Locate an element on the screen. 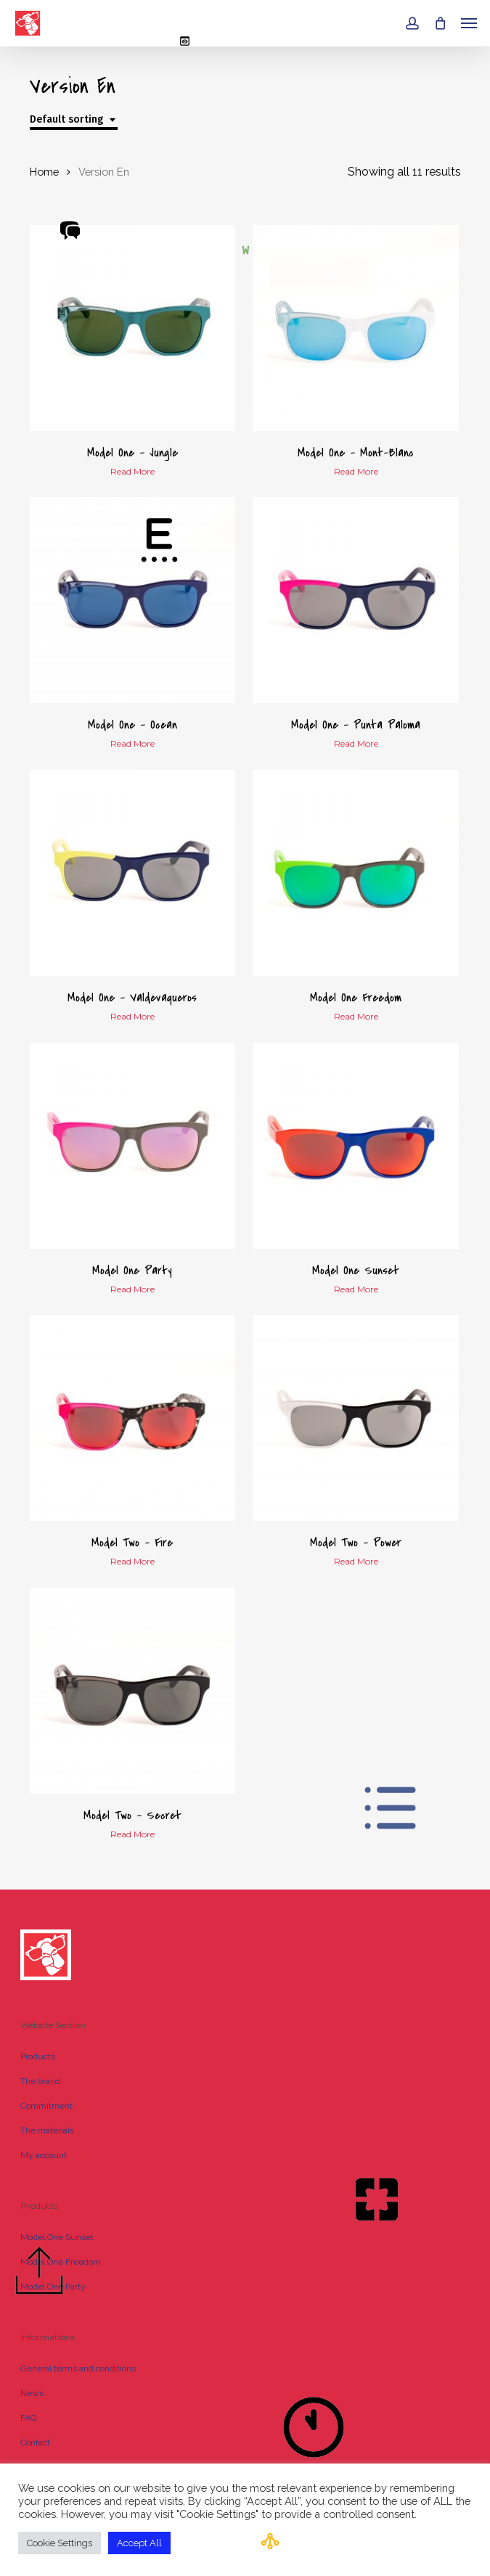 Image resolution: width=490 pixels, height=2576 pixels. upload a file or document is located at coordinates (39, 2273).